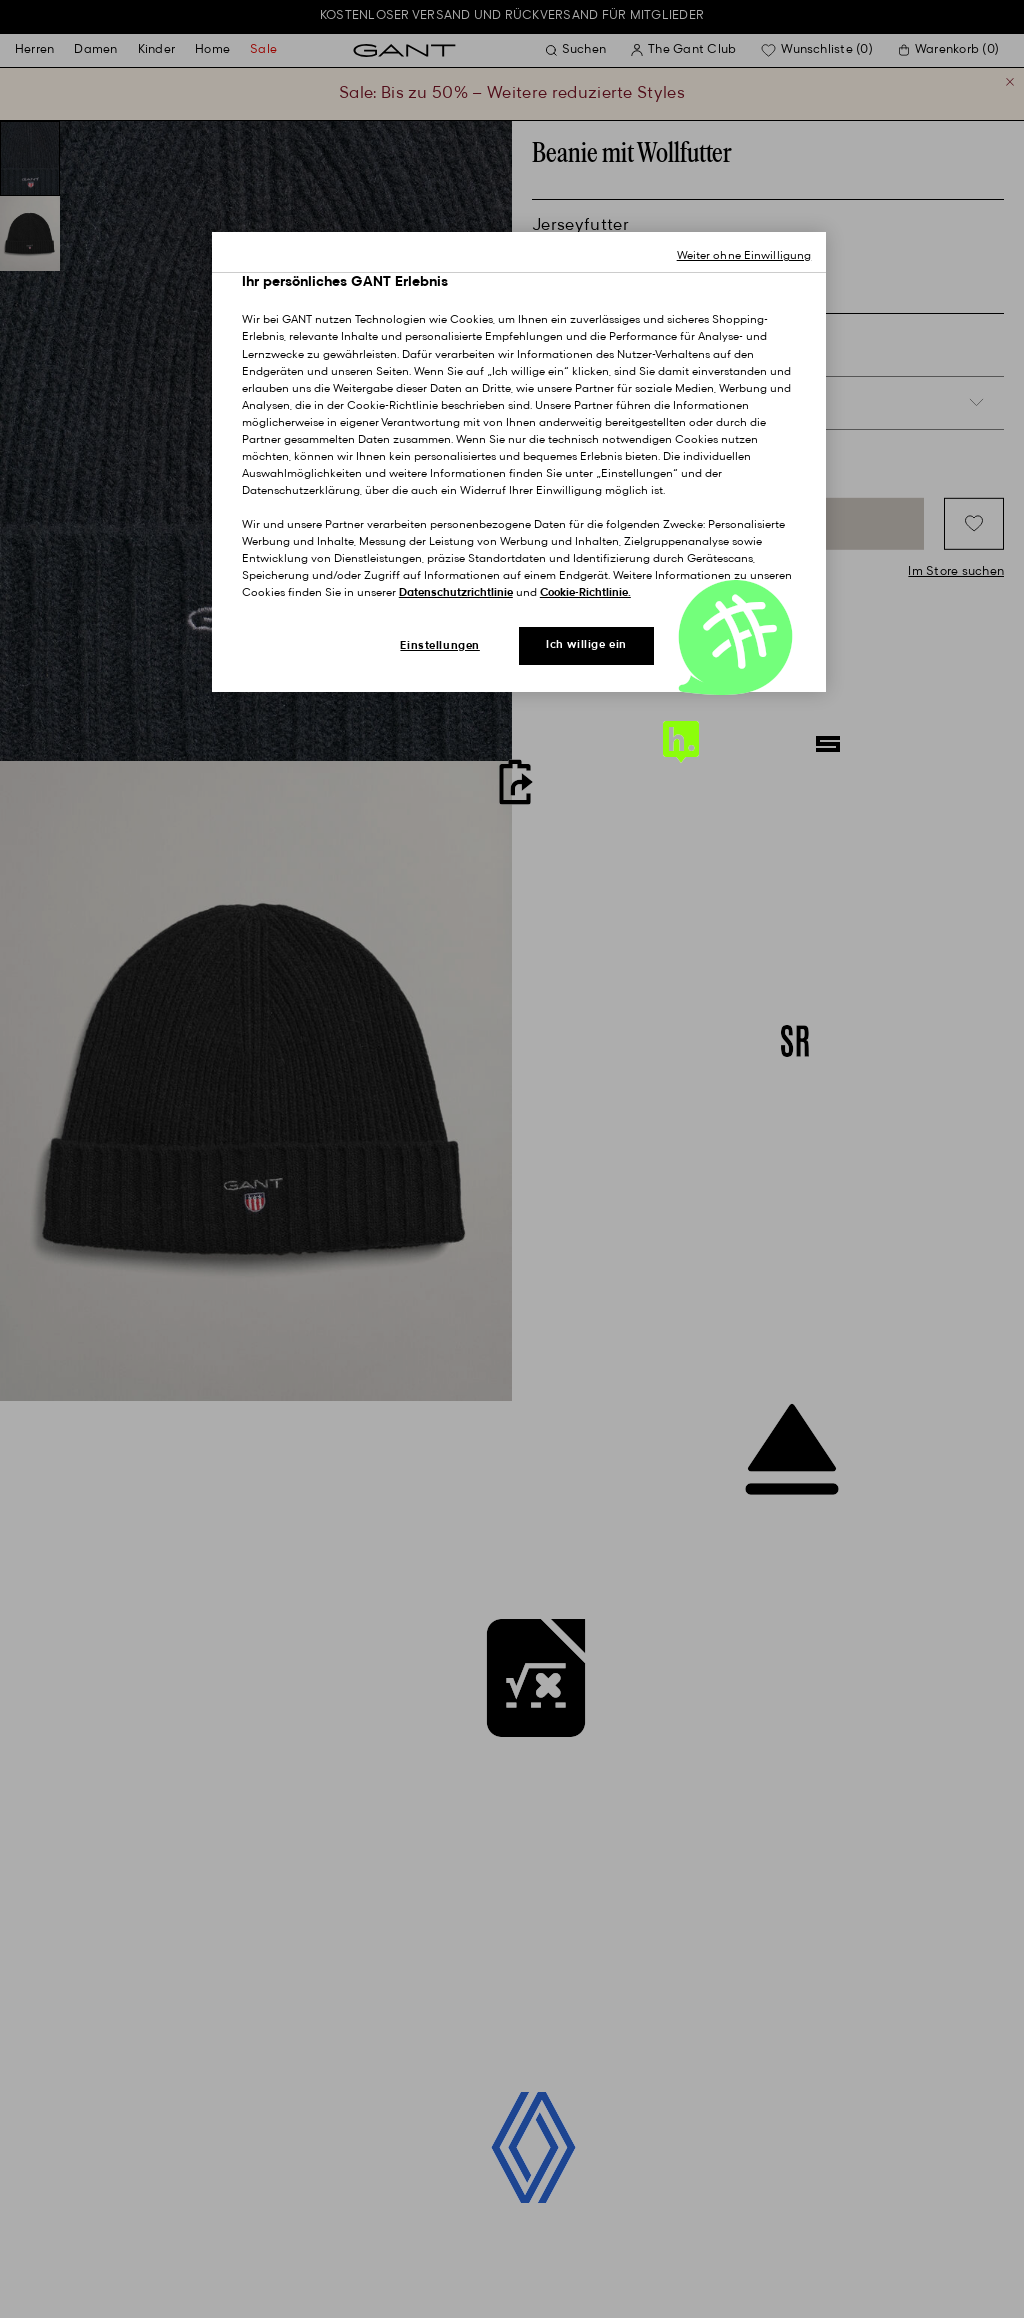  I want to click on open LibreOffice Math application, so click(536, 1678).